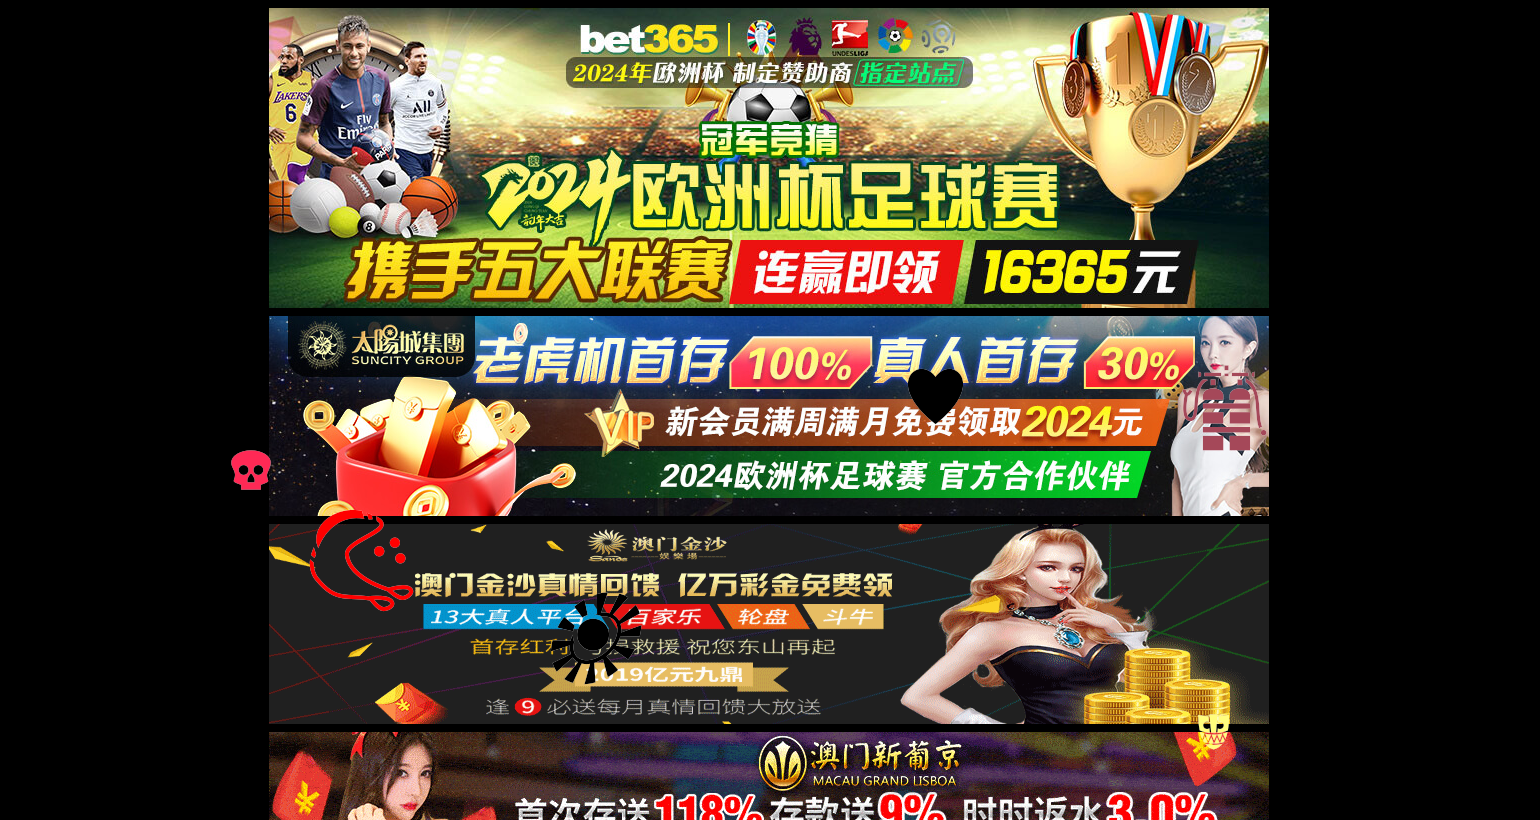 This screenshot has height=820, width=1540. Describe the element at coordinates (597, 638) in the screenshot. I see `indicates a solar or radiant energy ability` at that location.